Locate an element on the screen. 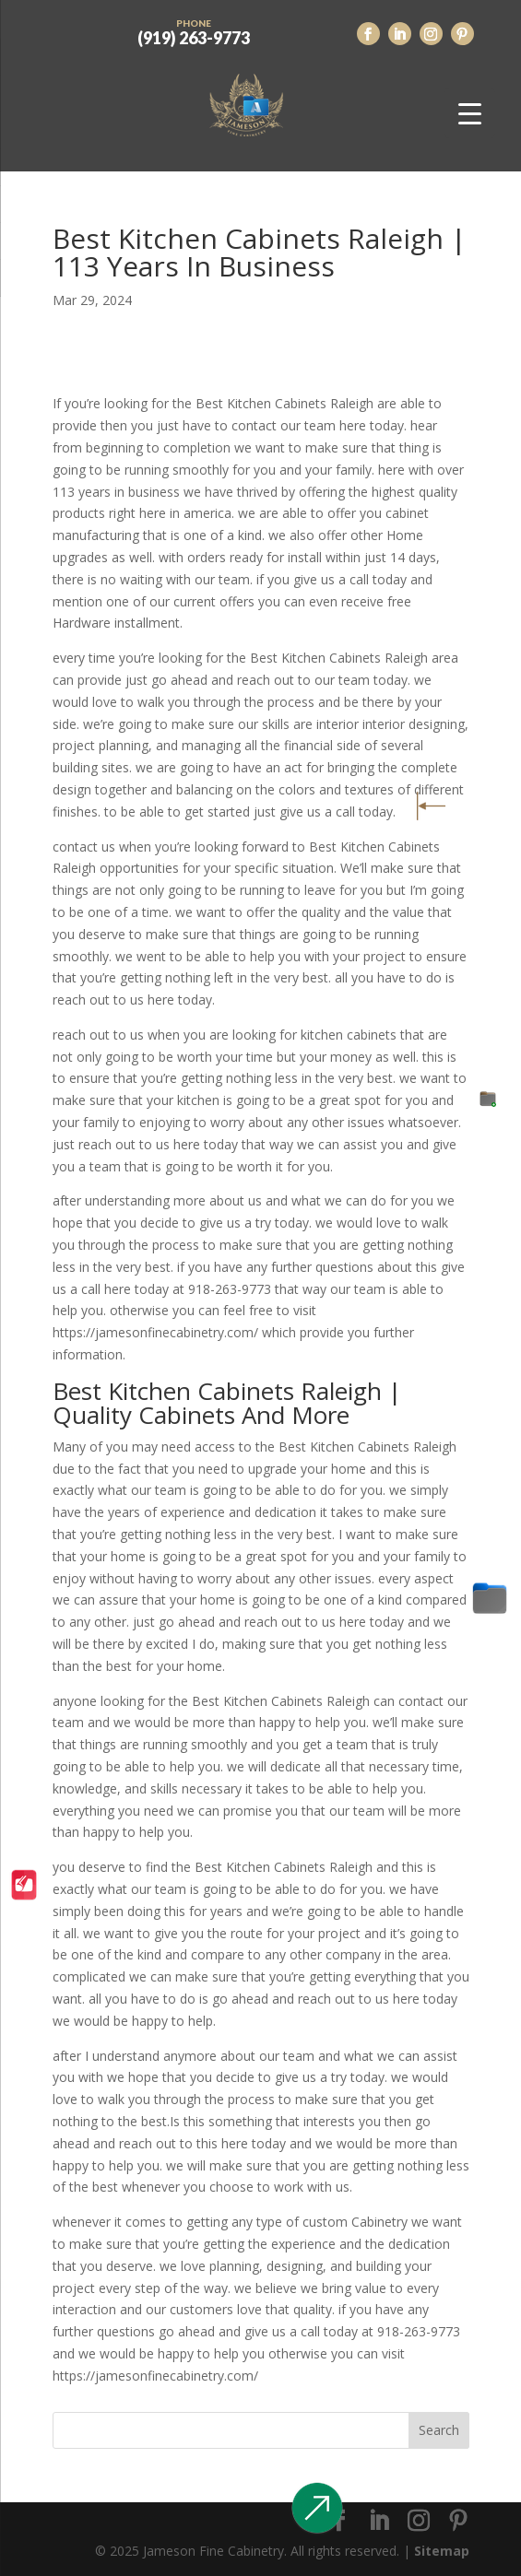  open microsoft azure project folder is located at coordinates (255, 106).